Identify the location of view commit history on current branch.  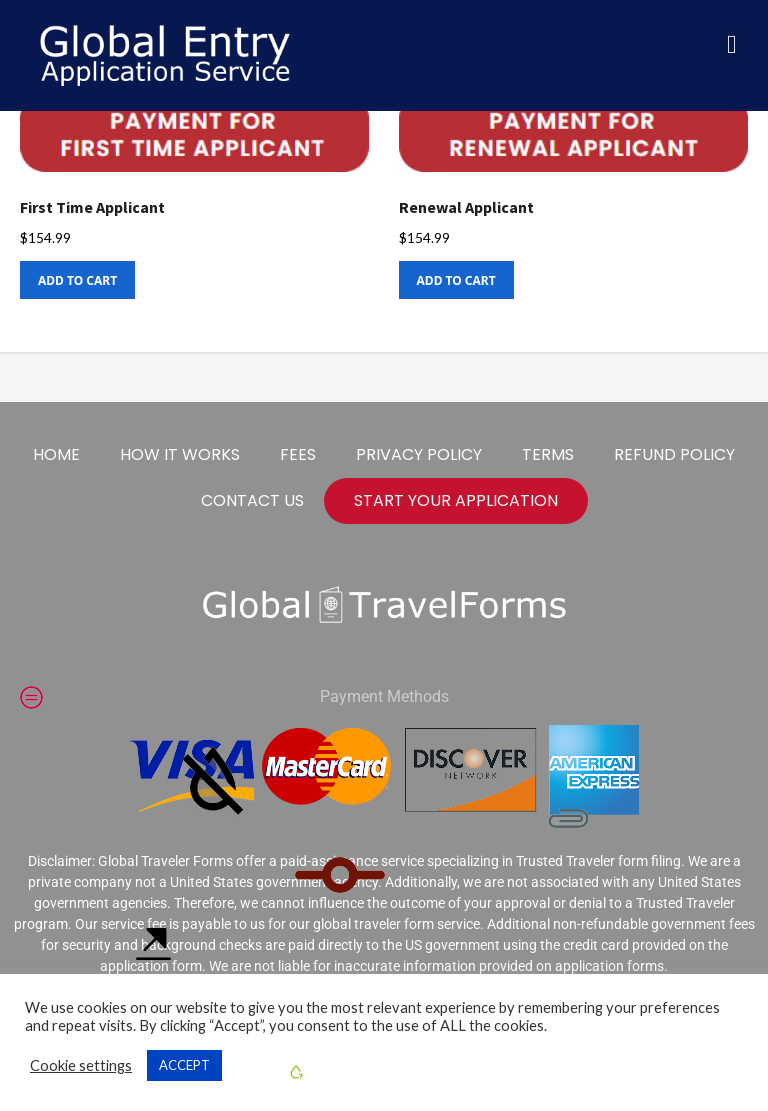
(340, 875).